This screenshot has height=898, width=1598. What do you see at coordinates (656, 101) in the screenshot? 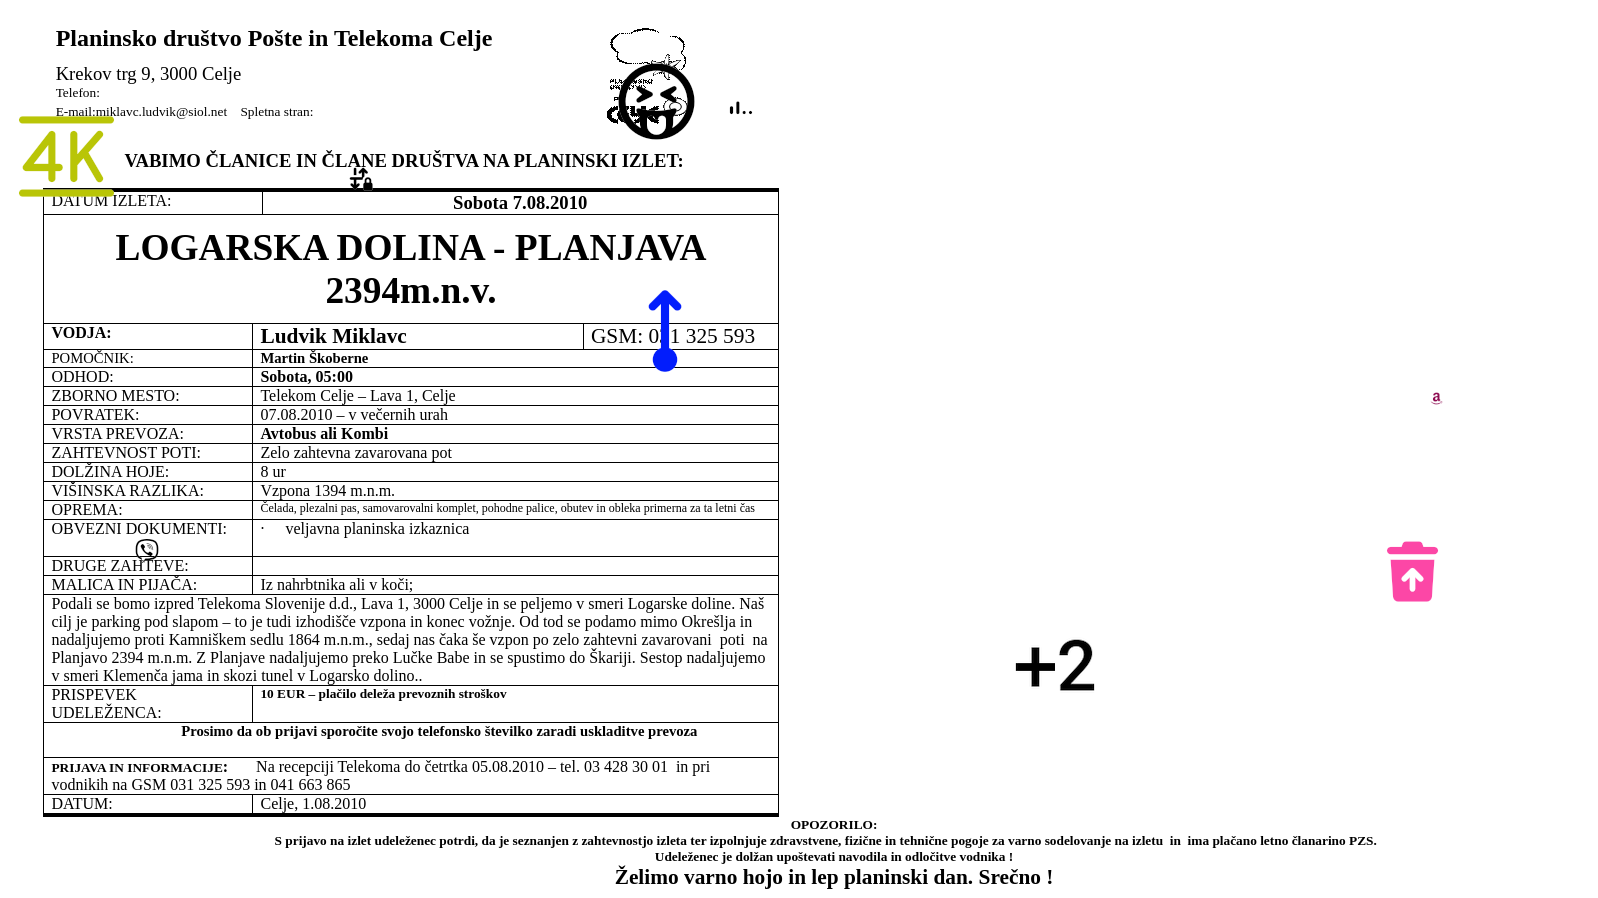
I see `insert a silly or playful emoji reaction` at bounding box center [656, 101].